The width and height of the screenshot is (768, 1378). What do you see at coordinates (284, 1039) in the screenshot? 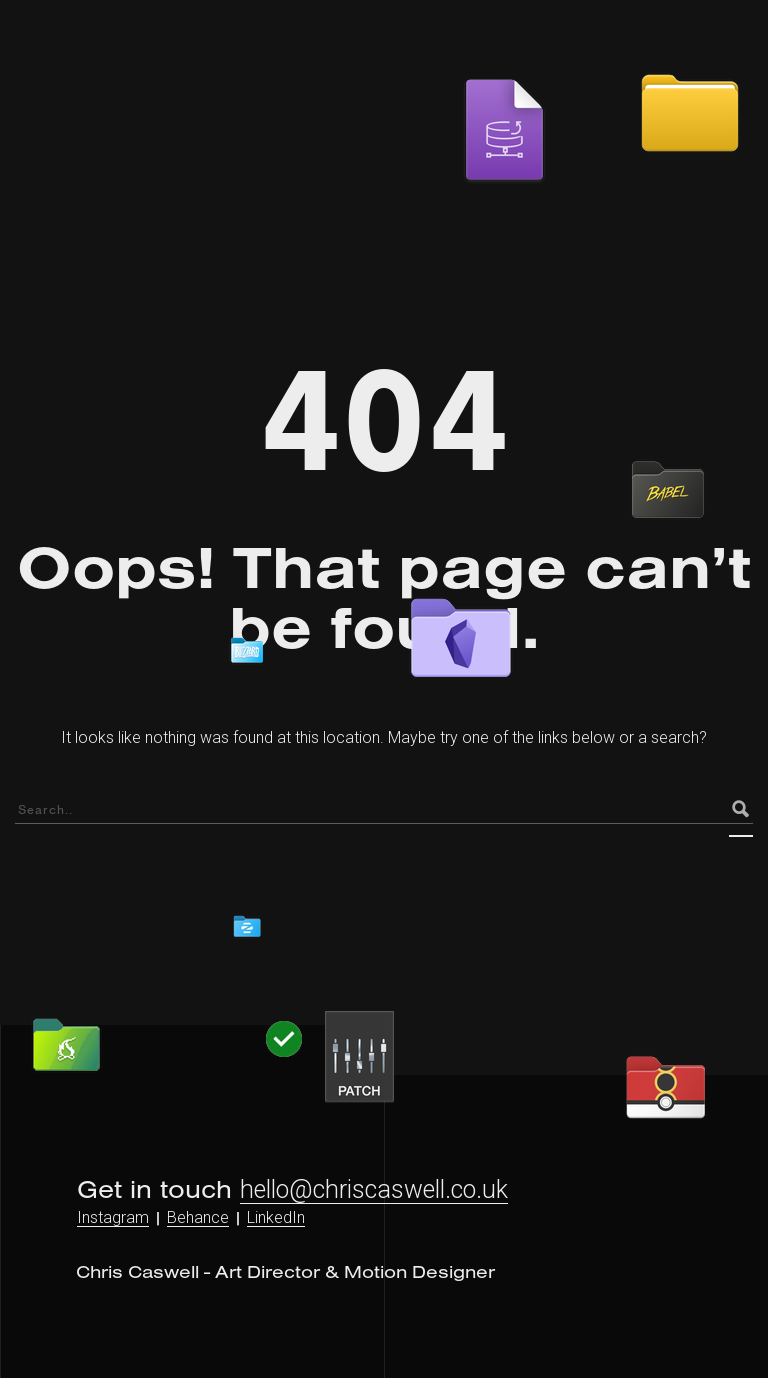
I see `mark item as complete` at bounding box center [284, 1039].